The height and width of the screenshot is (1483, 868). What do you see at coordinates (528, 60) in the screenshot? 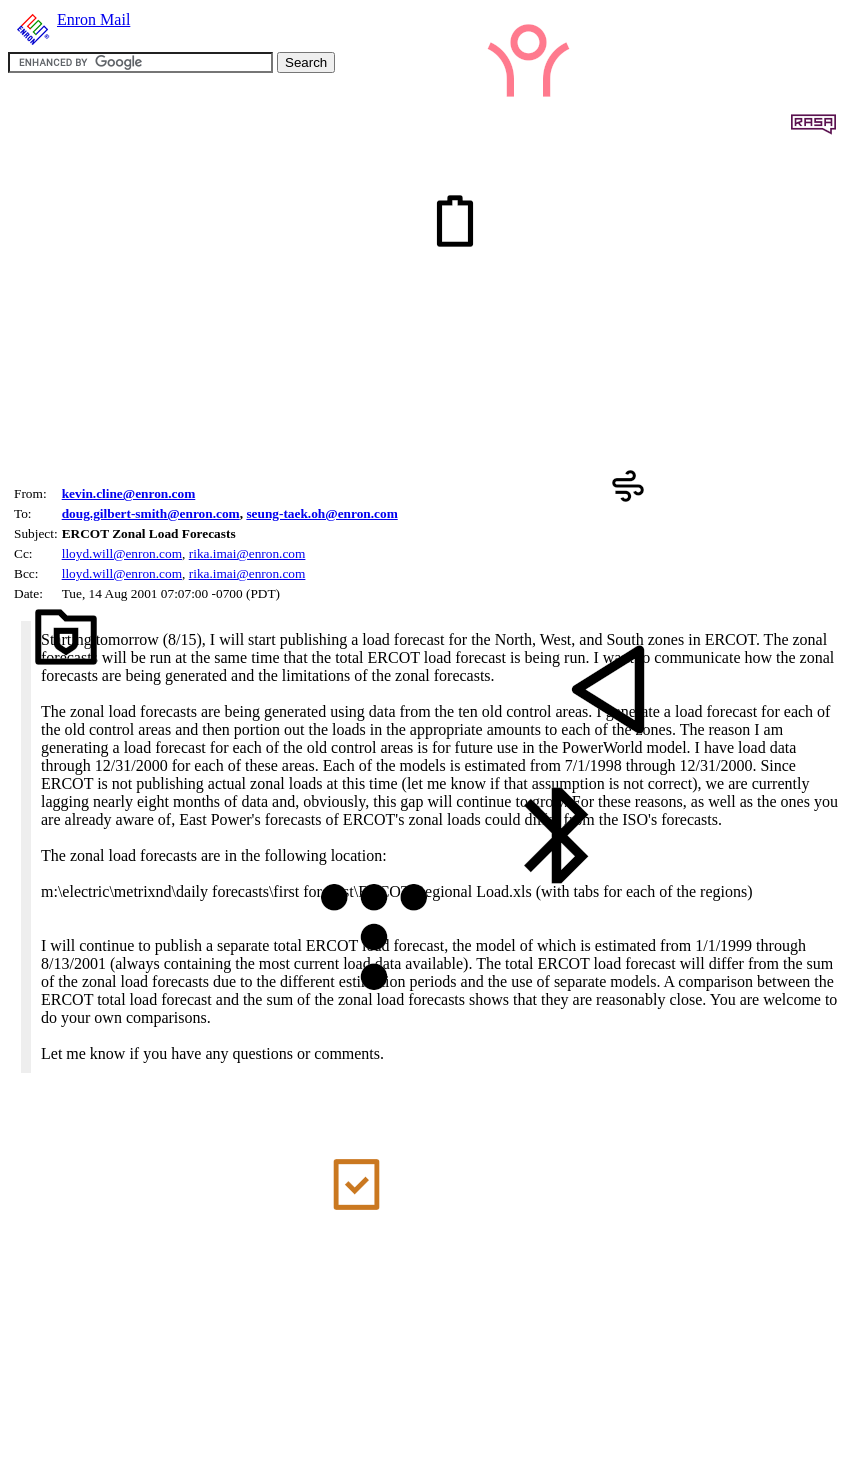
I see `accessibility or inclusive design features` at bounding box center [528, 60].